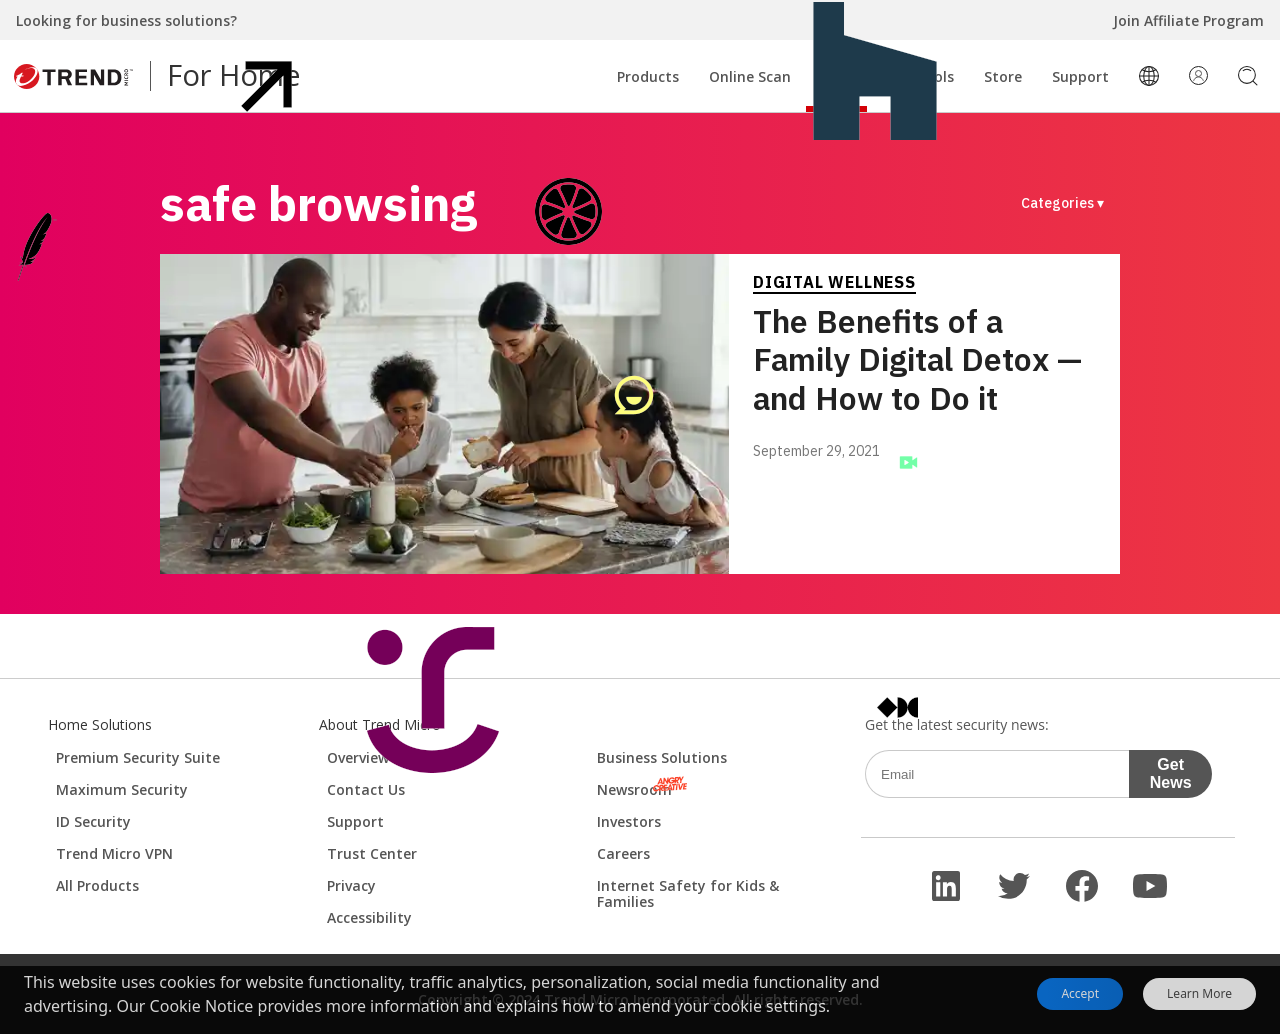 Image resolution: width=1280 pixels, height=1034 pixels. Describe the element at coordinates (875, 71) in the screenshot. I see `open the houzz app for home design and renovation` at that location.